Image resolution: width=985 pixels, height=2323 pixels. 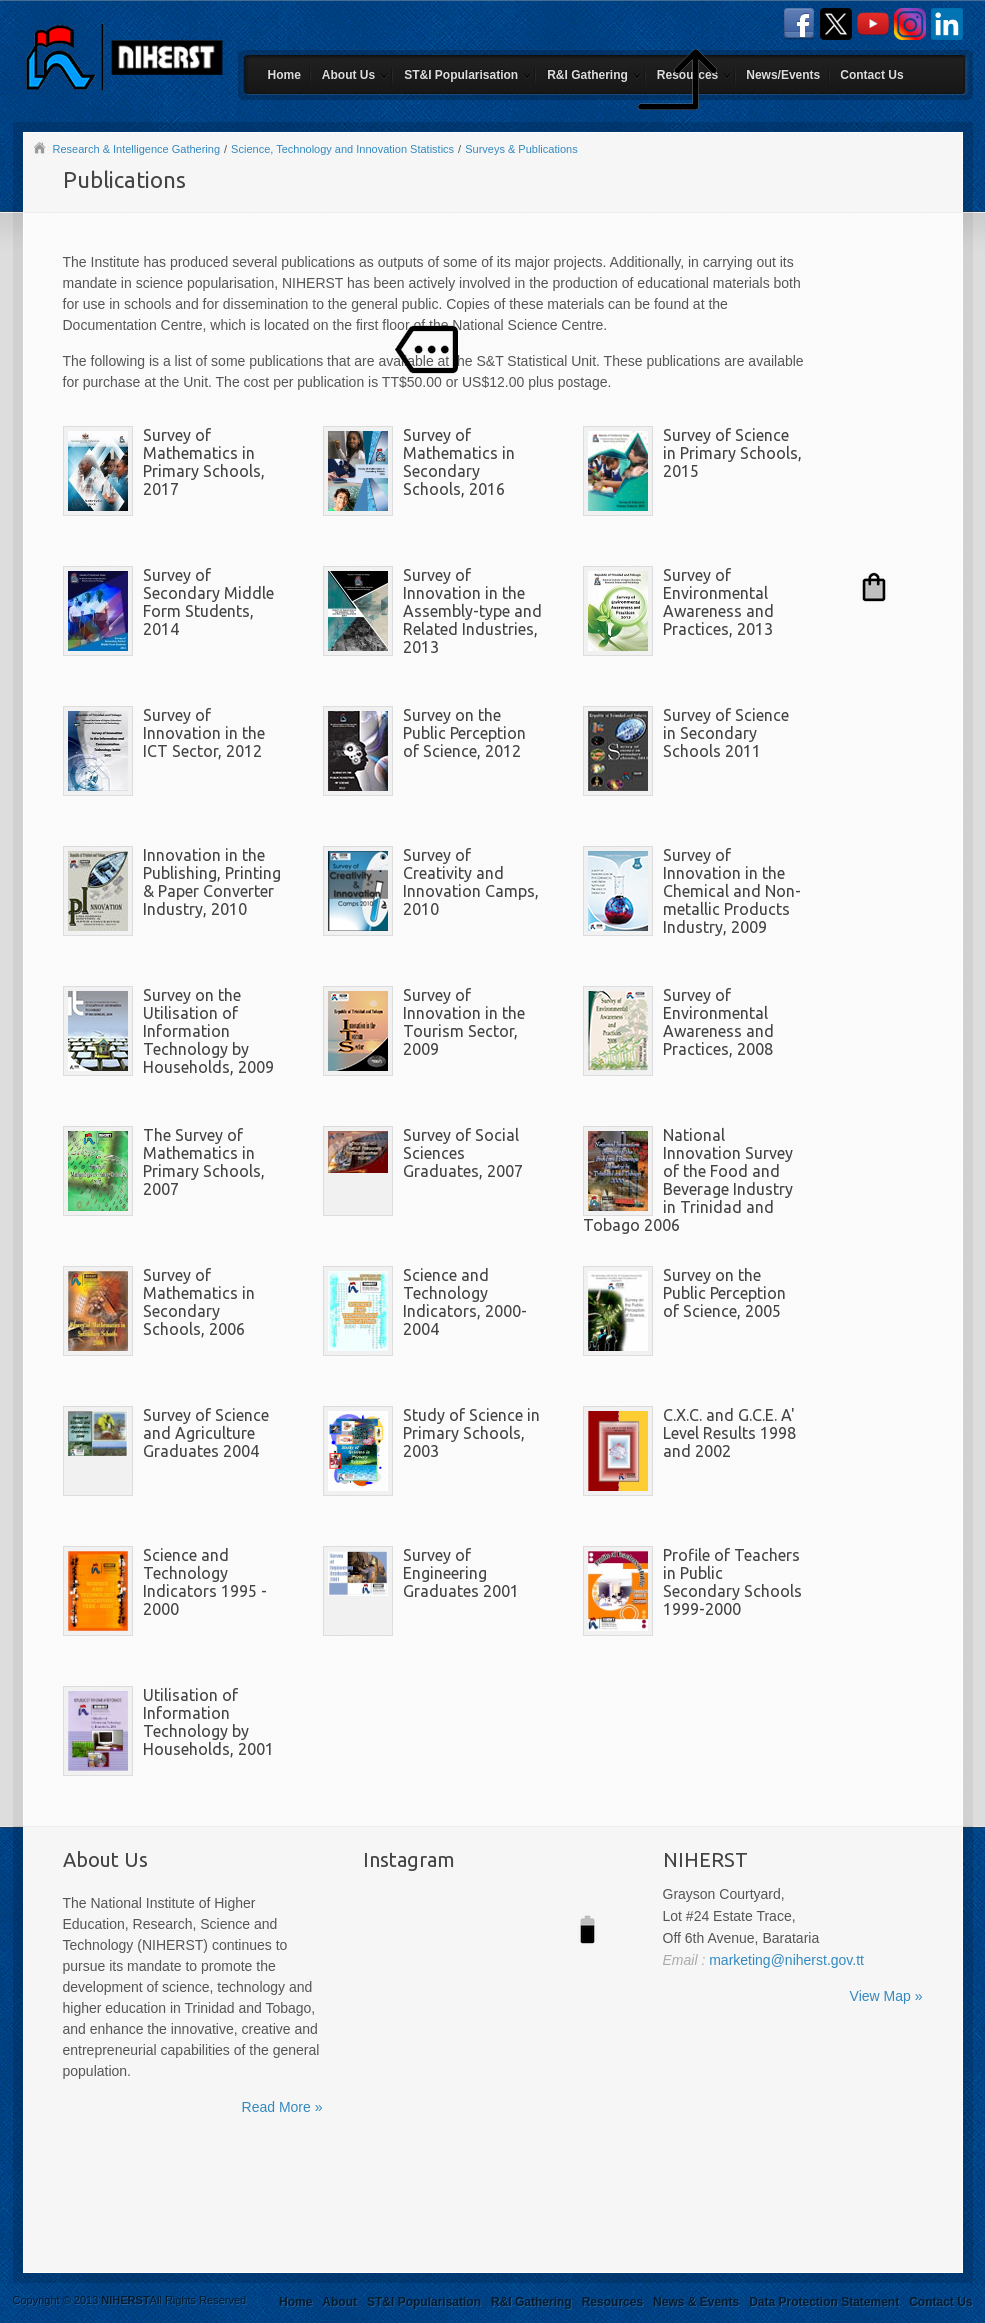 I want to click on indicates battery level at approximately 80%, so click(x=587, y=1929).